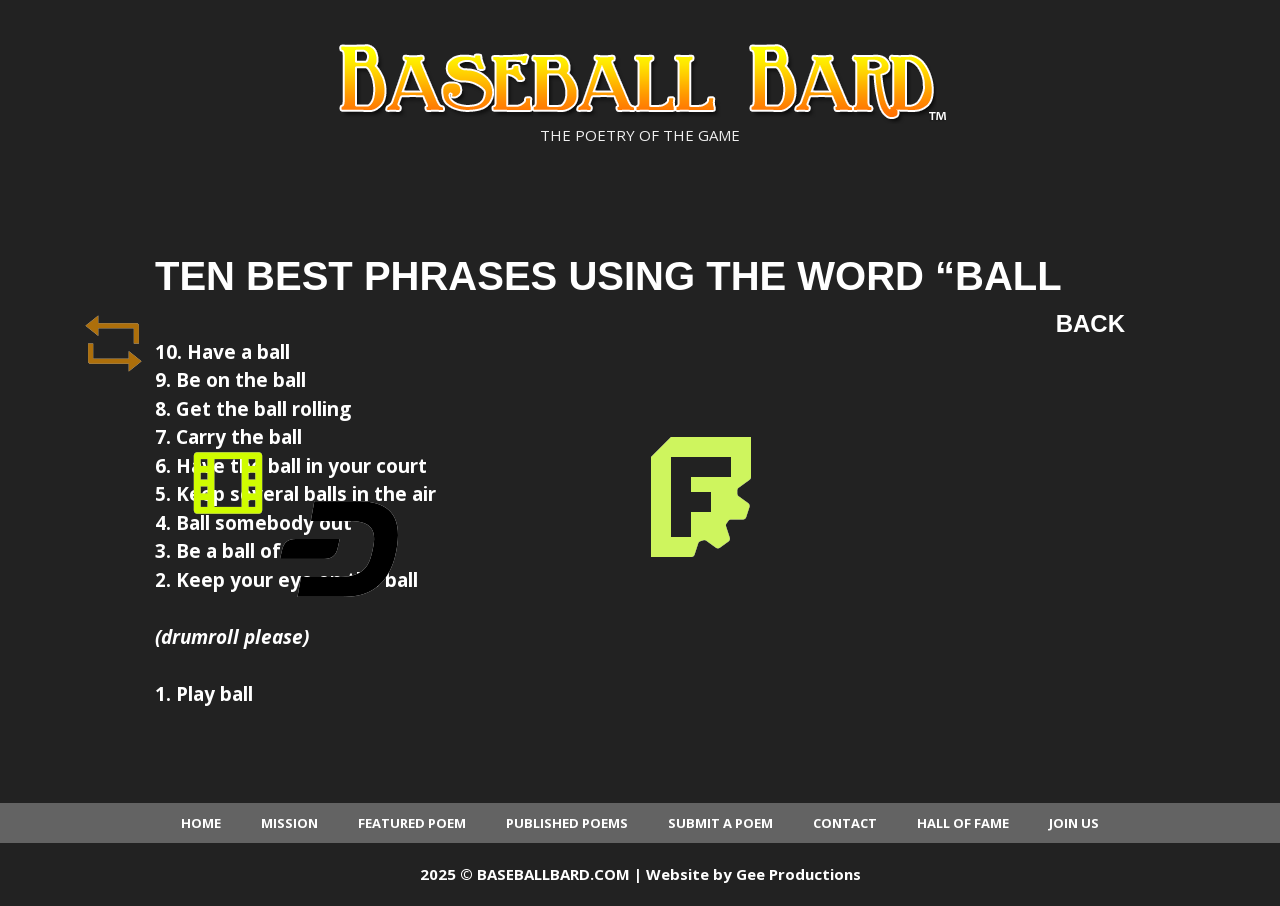 This screenshot has width=1280, height=906. What do you see at coordinates (228, 483) in the screenshot?
I see `access video or film content` at bounding box center [228, 483].